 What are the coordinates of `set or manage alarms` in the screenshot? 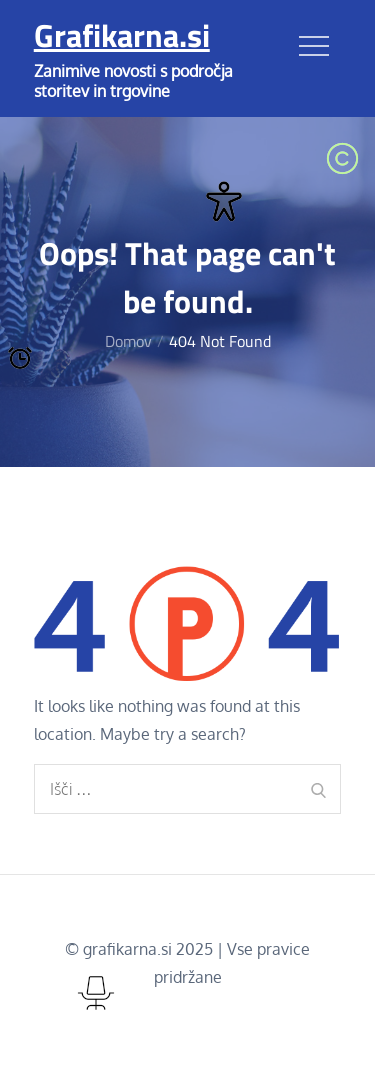 It's located at (20, 358).